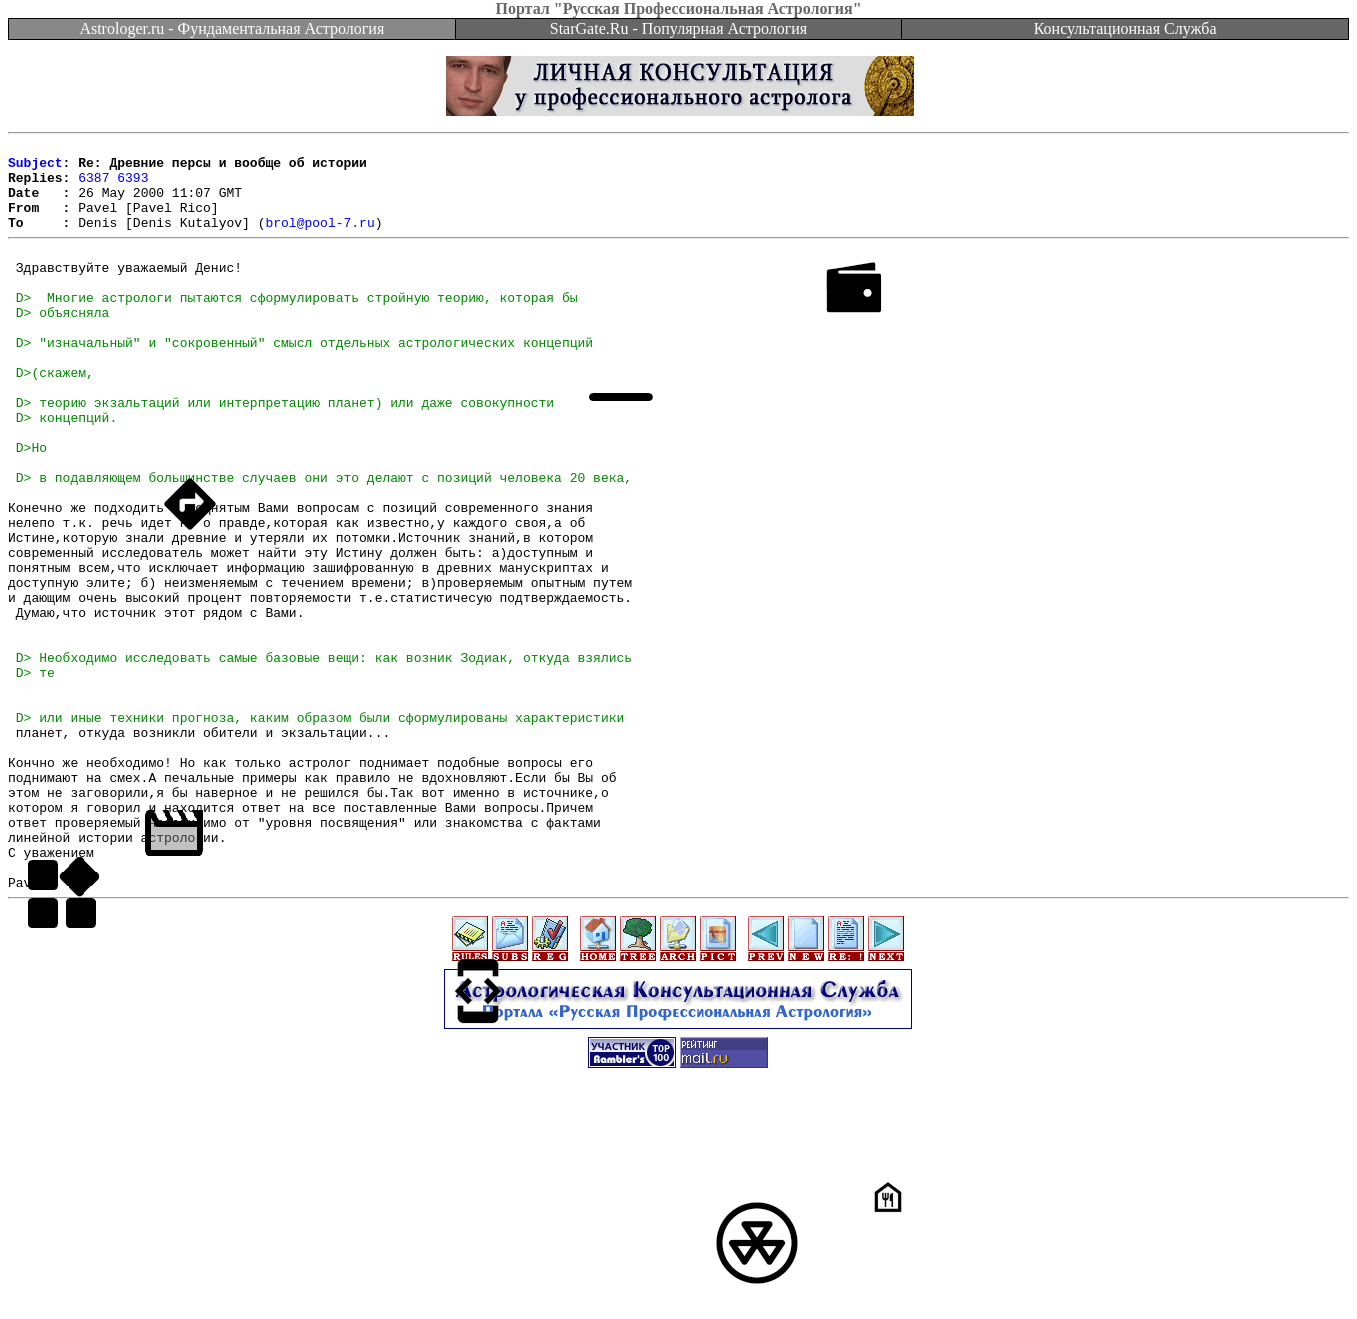 The width and height of the screenshot is (1357, 1319). What do you see at coordinates (174, 833) in the screenshot?
I see `create a new video project` at bounding box center [174, 833].